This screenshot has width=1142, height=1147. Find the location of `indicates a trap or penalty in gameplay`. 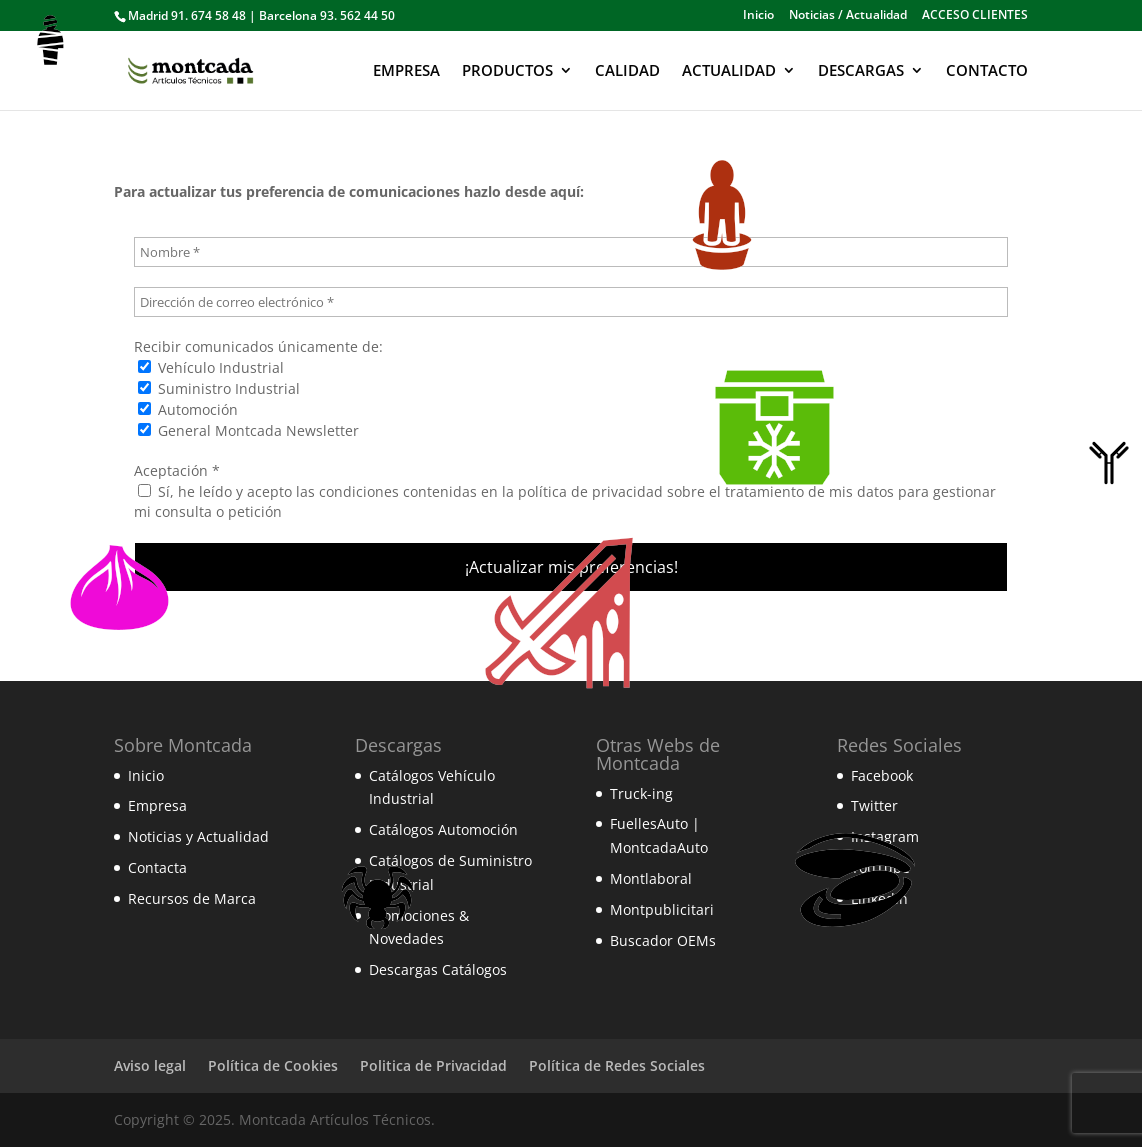

indicates a trap or penalty in gameplay is located at coordinates (722, 215).